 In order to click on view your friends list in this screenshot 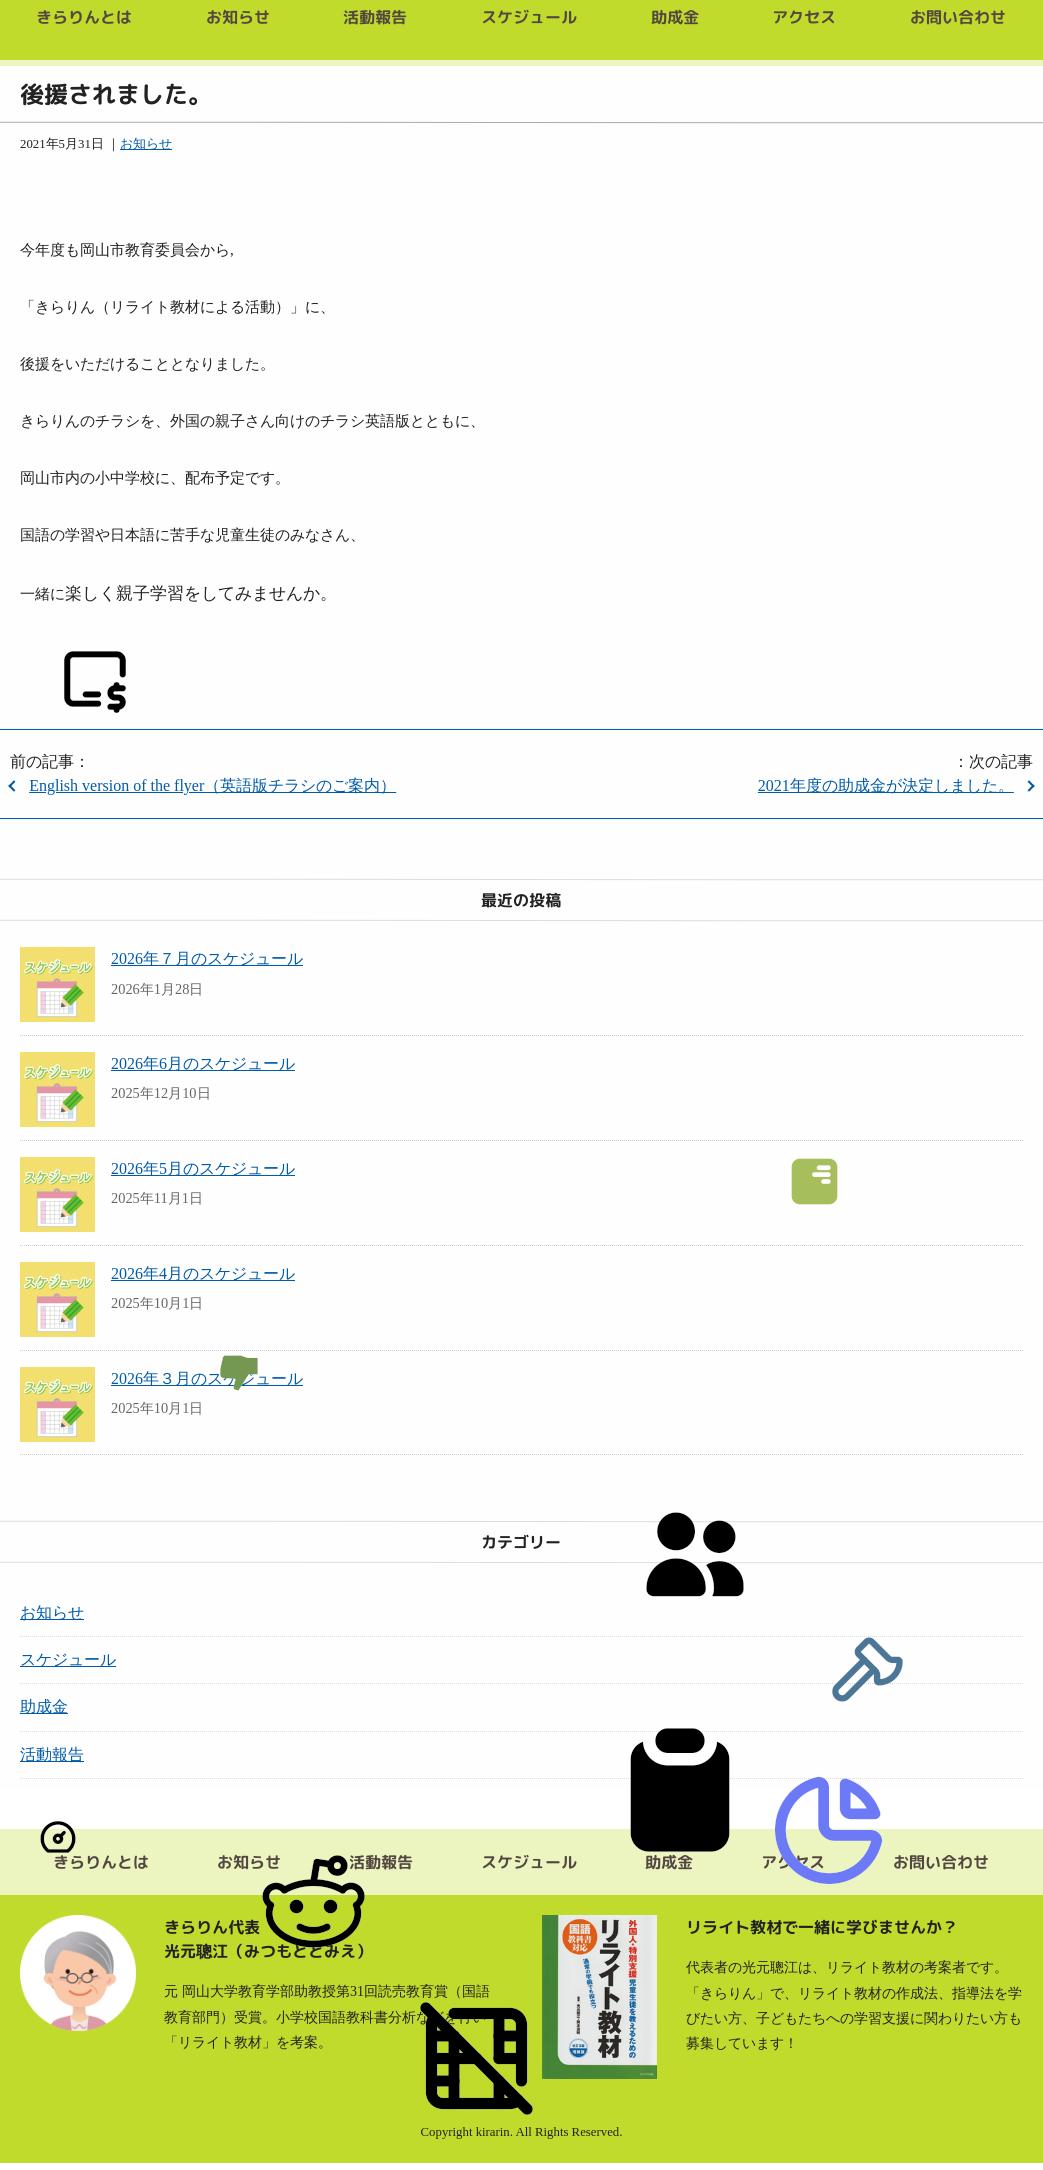, I will do `click(695, 1553)`.